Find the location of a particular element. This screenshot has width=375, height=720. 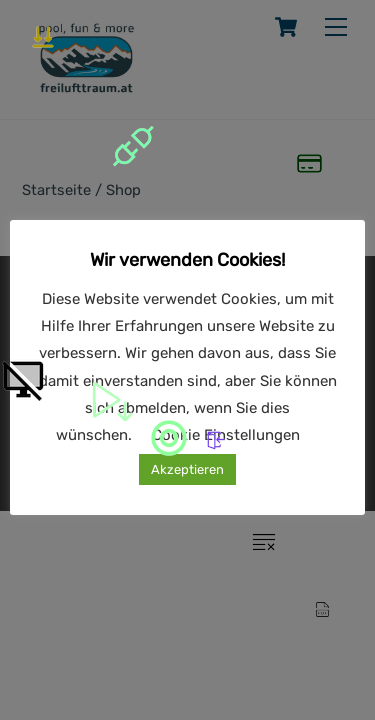

download all items to device is located at coordinates (43, 37).